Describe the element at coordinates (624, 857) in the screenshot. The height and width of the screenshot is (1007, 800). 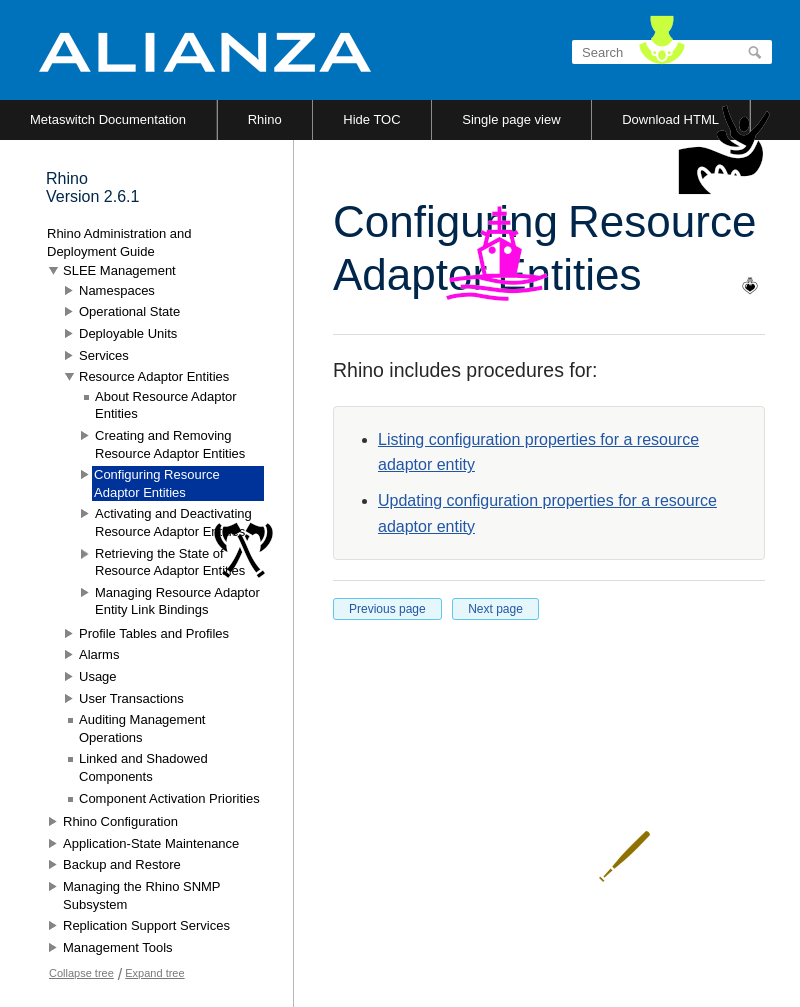
I see `access baseball or batting-related content` at that location.